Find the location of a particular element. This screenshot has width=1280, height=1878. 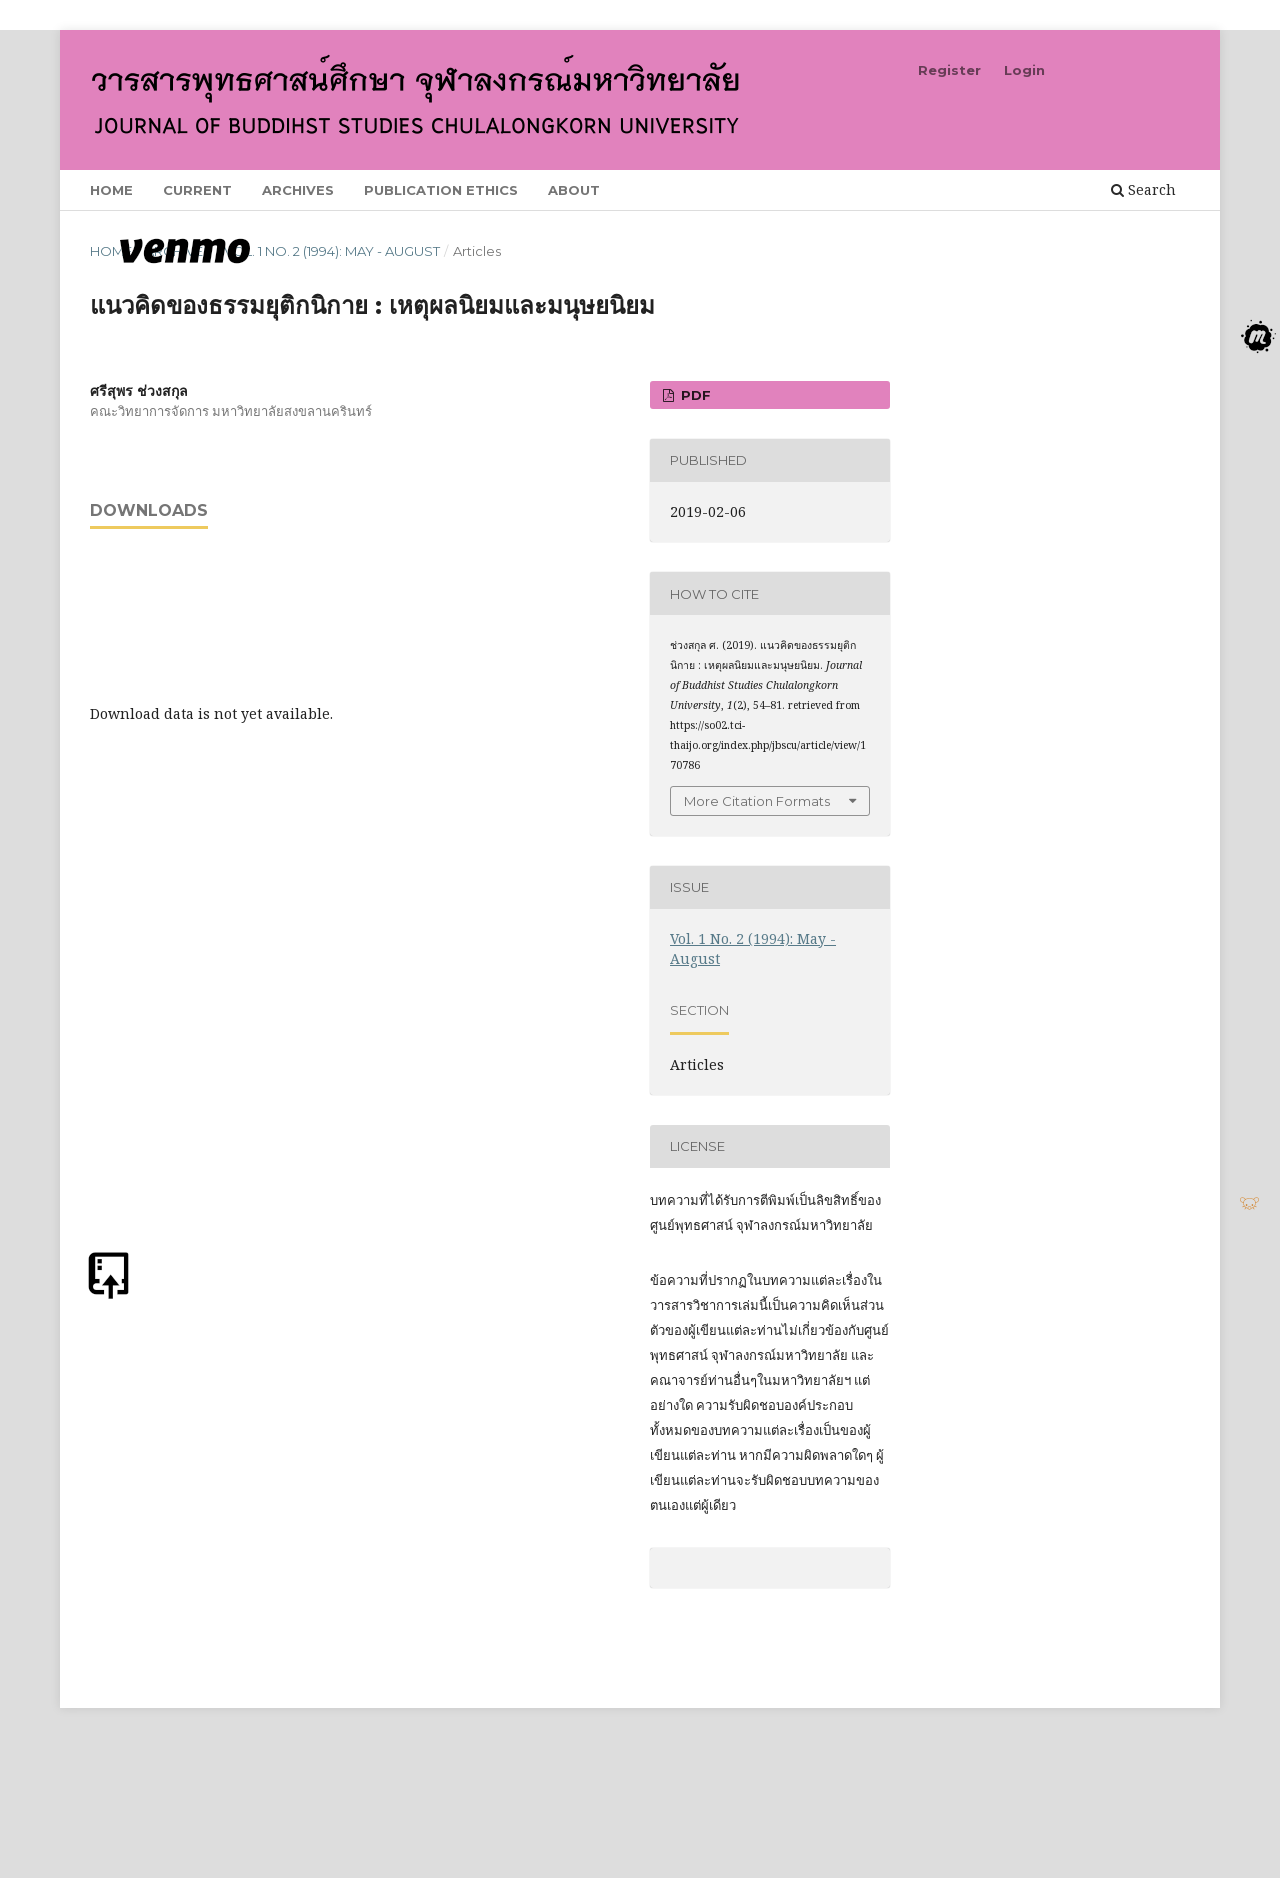

open the Lemmy app is located at coordinates (1249, 1203).